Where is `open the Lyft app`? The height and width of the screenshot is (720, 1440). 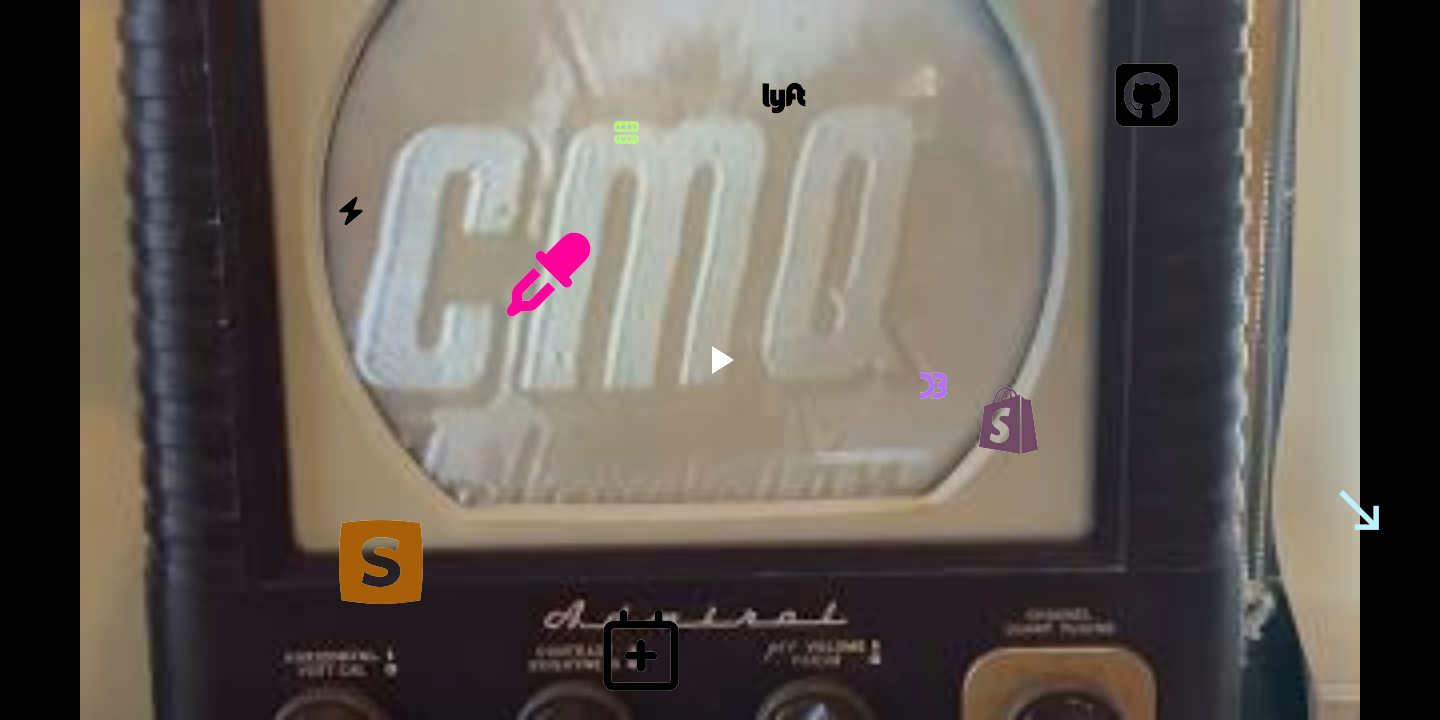 open the Lyft app is located at coordinates (784, 98).